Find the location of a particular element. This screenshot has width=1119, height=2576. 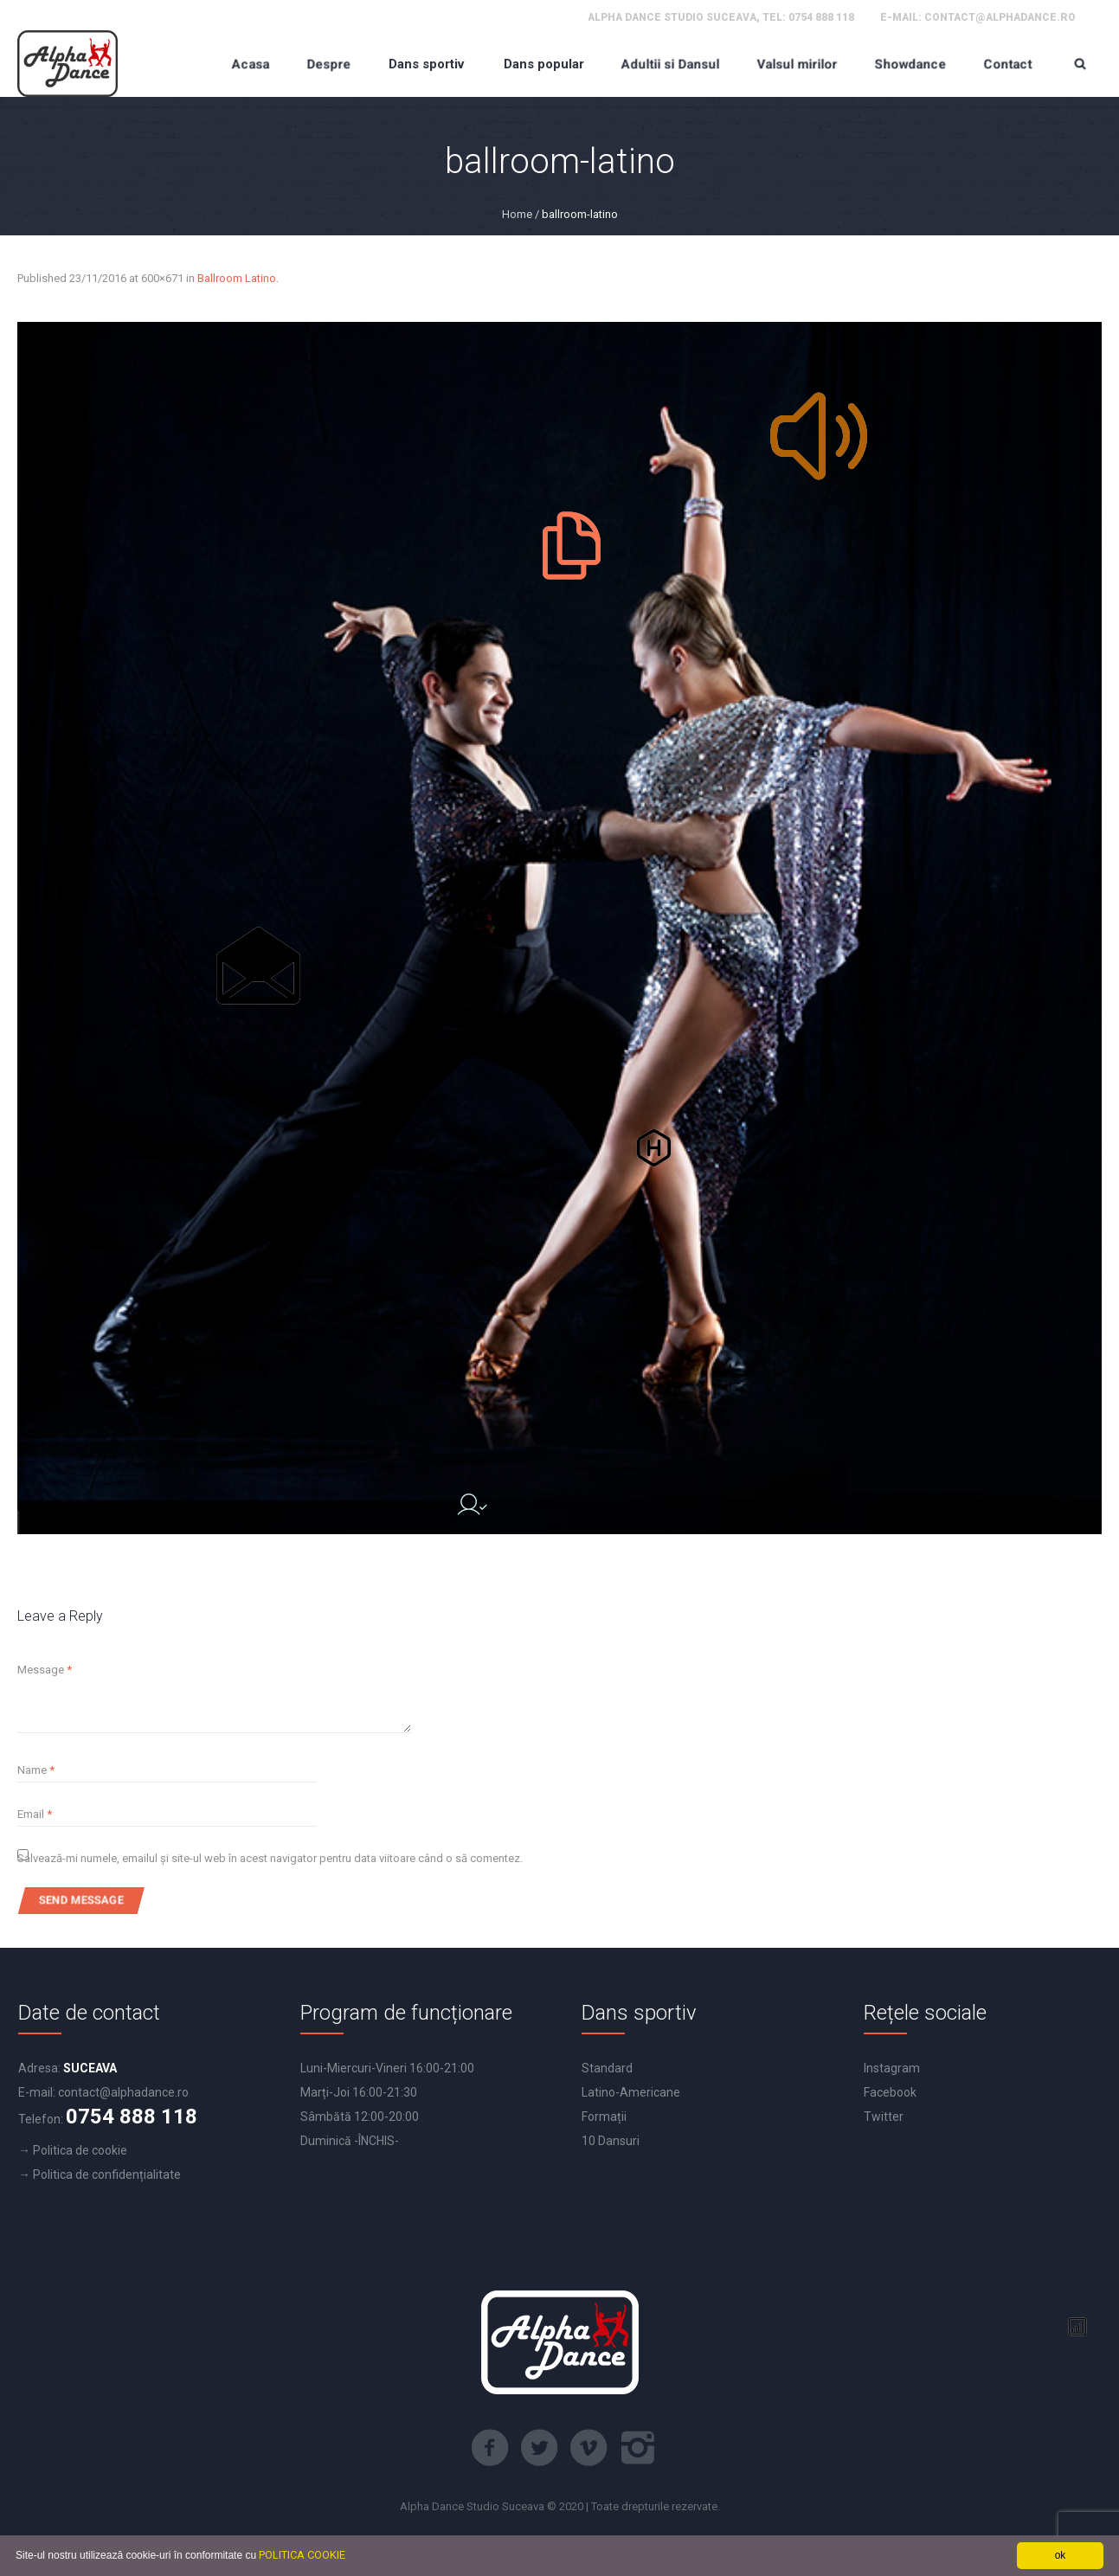

view an opened or read email message is located at coordinates (258, 968).